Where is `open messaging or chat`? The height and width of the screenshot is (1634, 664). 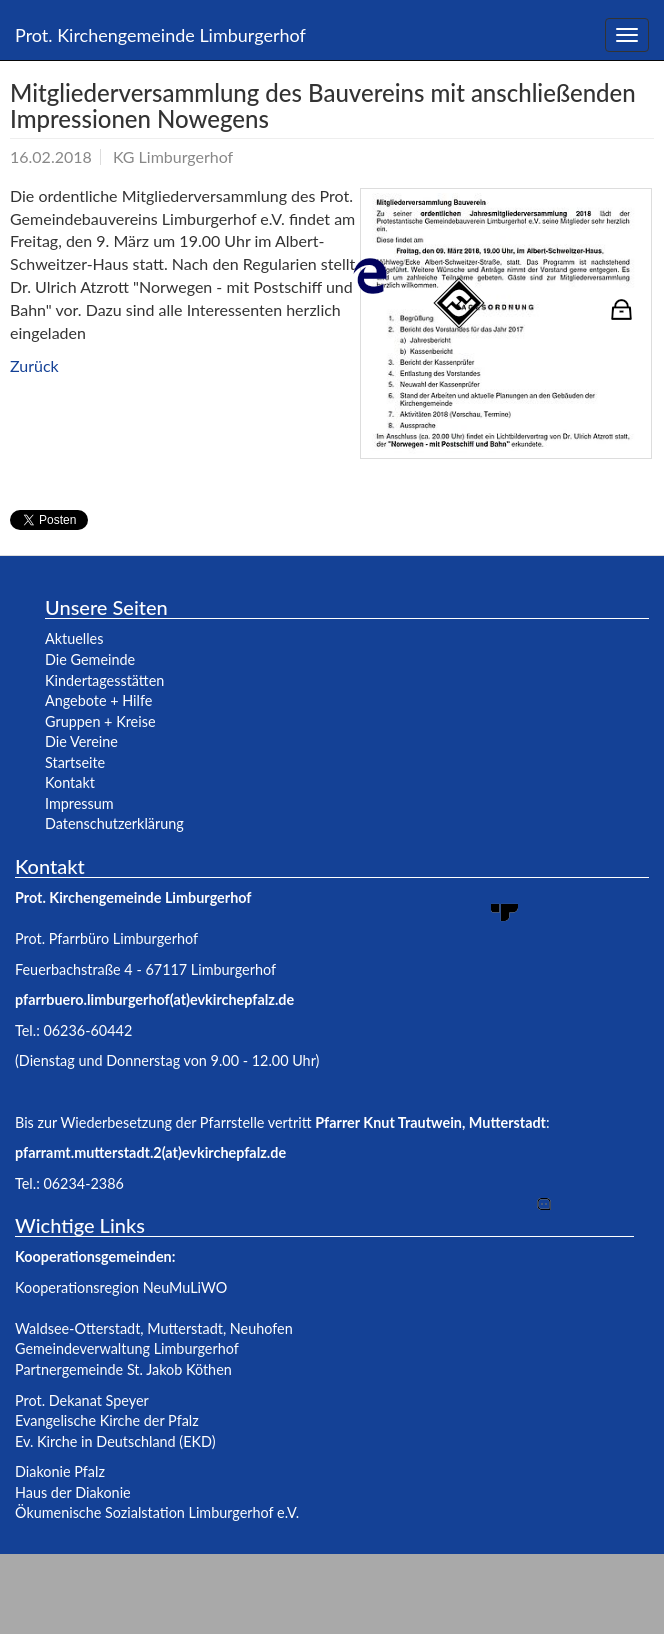
open messaging or chat is located at coordinates (544, 1204).